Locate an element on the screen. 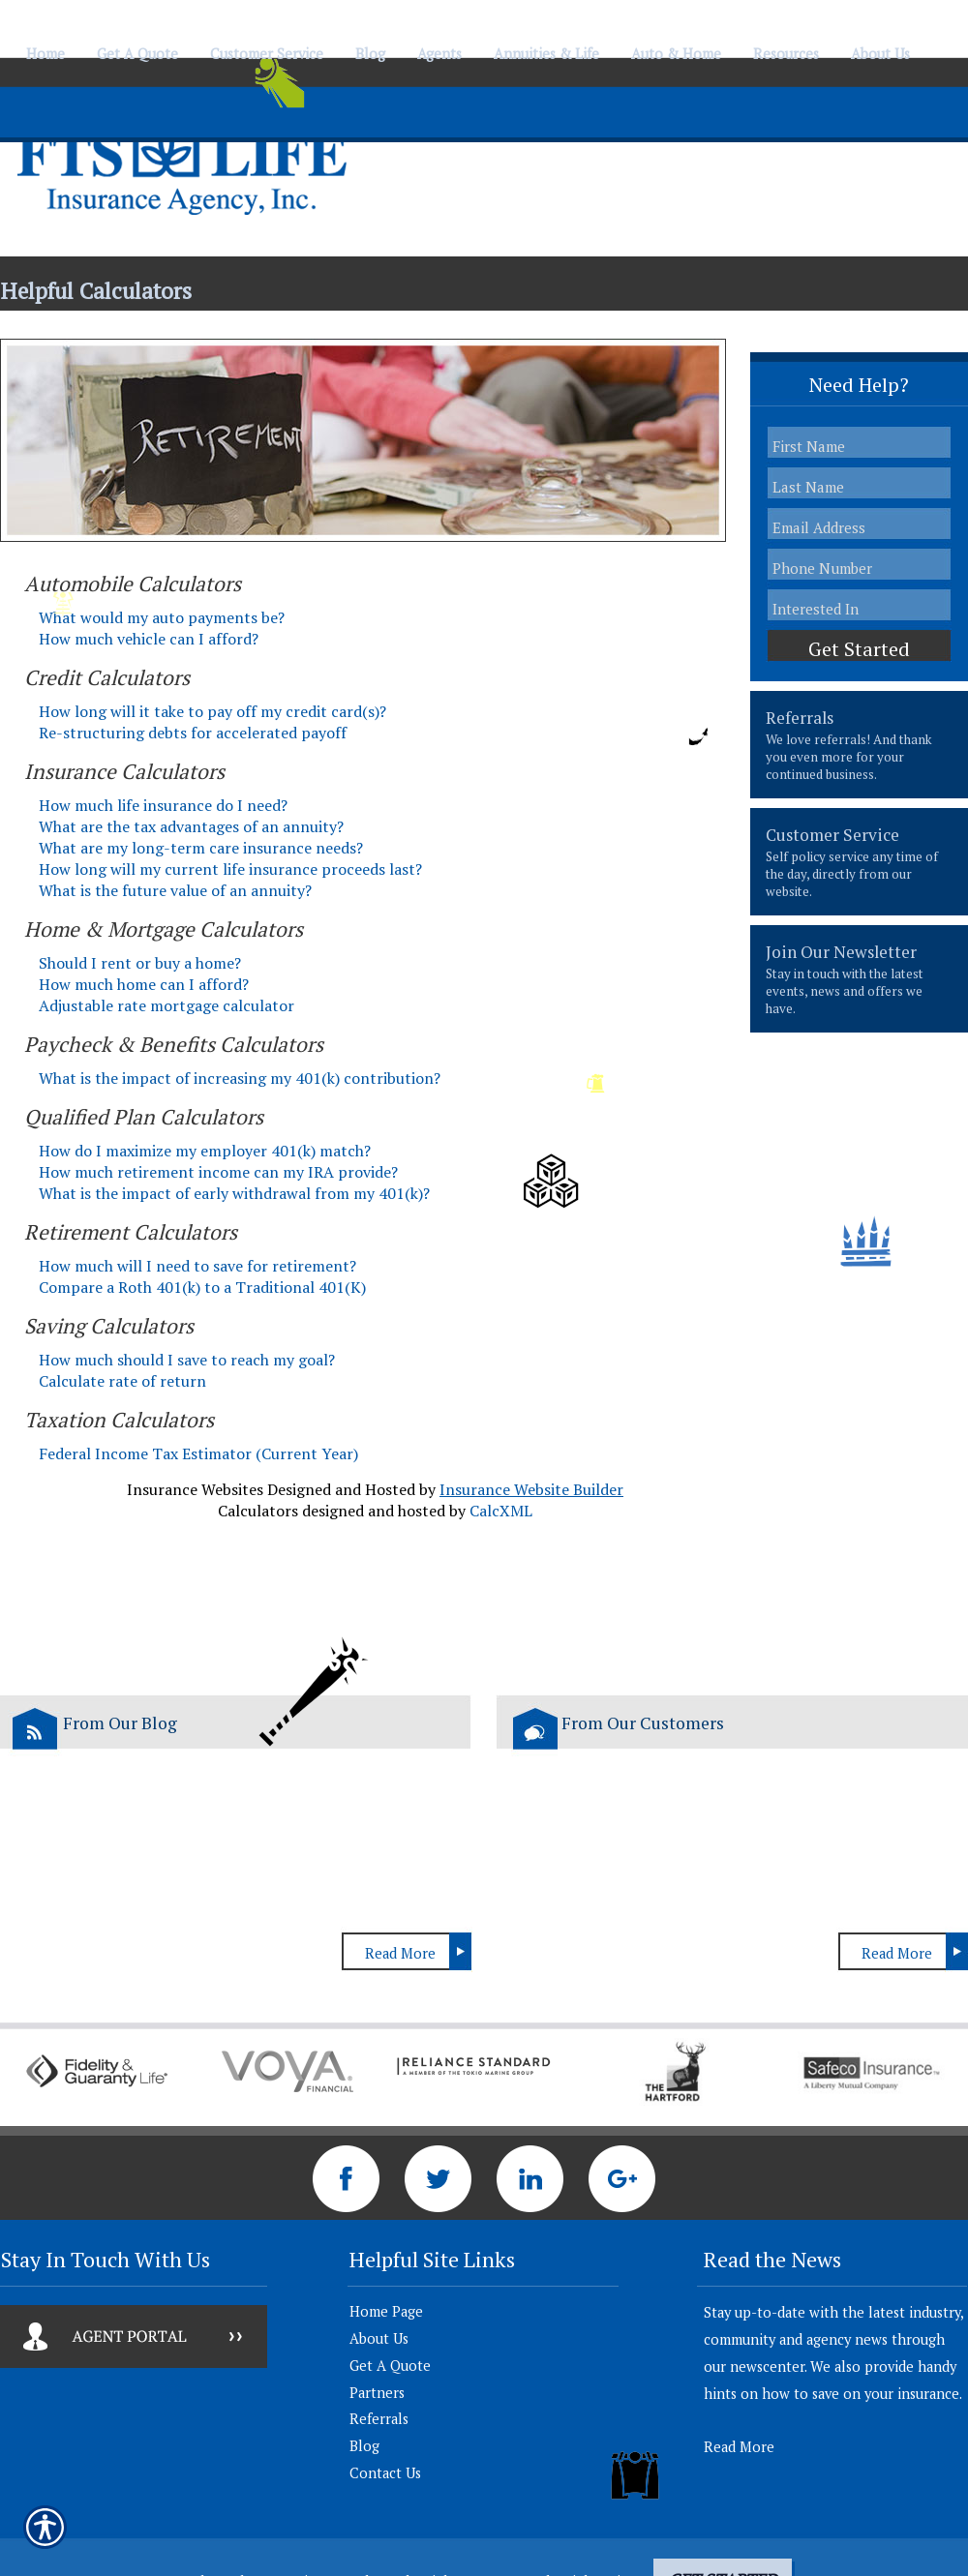  access 3D modeling or building tools is located at coordinates (551, 1181).